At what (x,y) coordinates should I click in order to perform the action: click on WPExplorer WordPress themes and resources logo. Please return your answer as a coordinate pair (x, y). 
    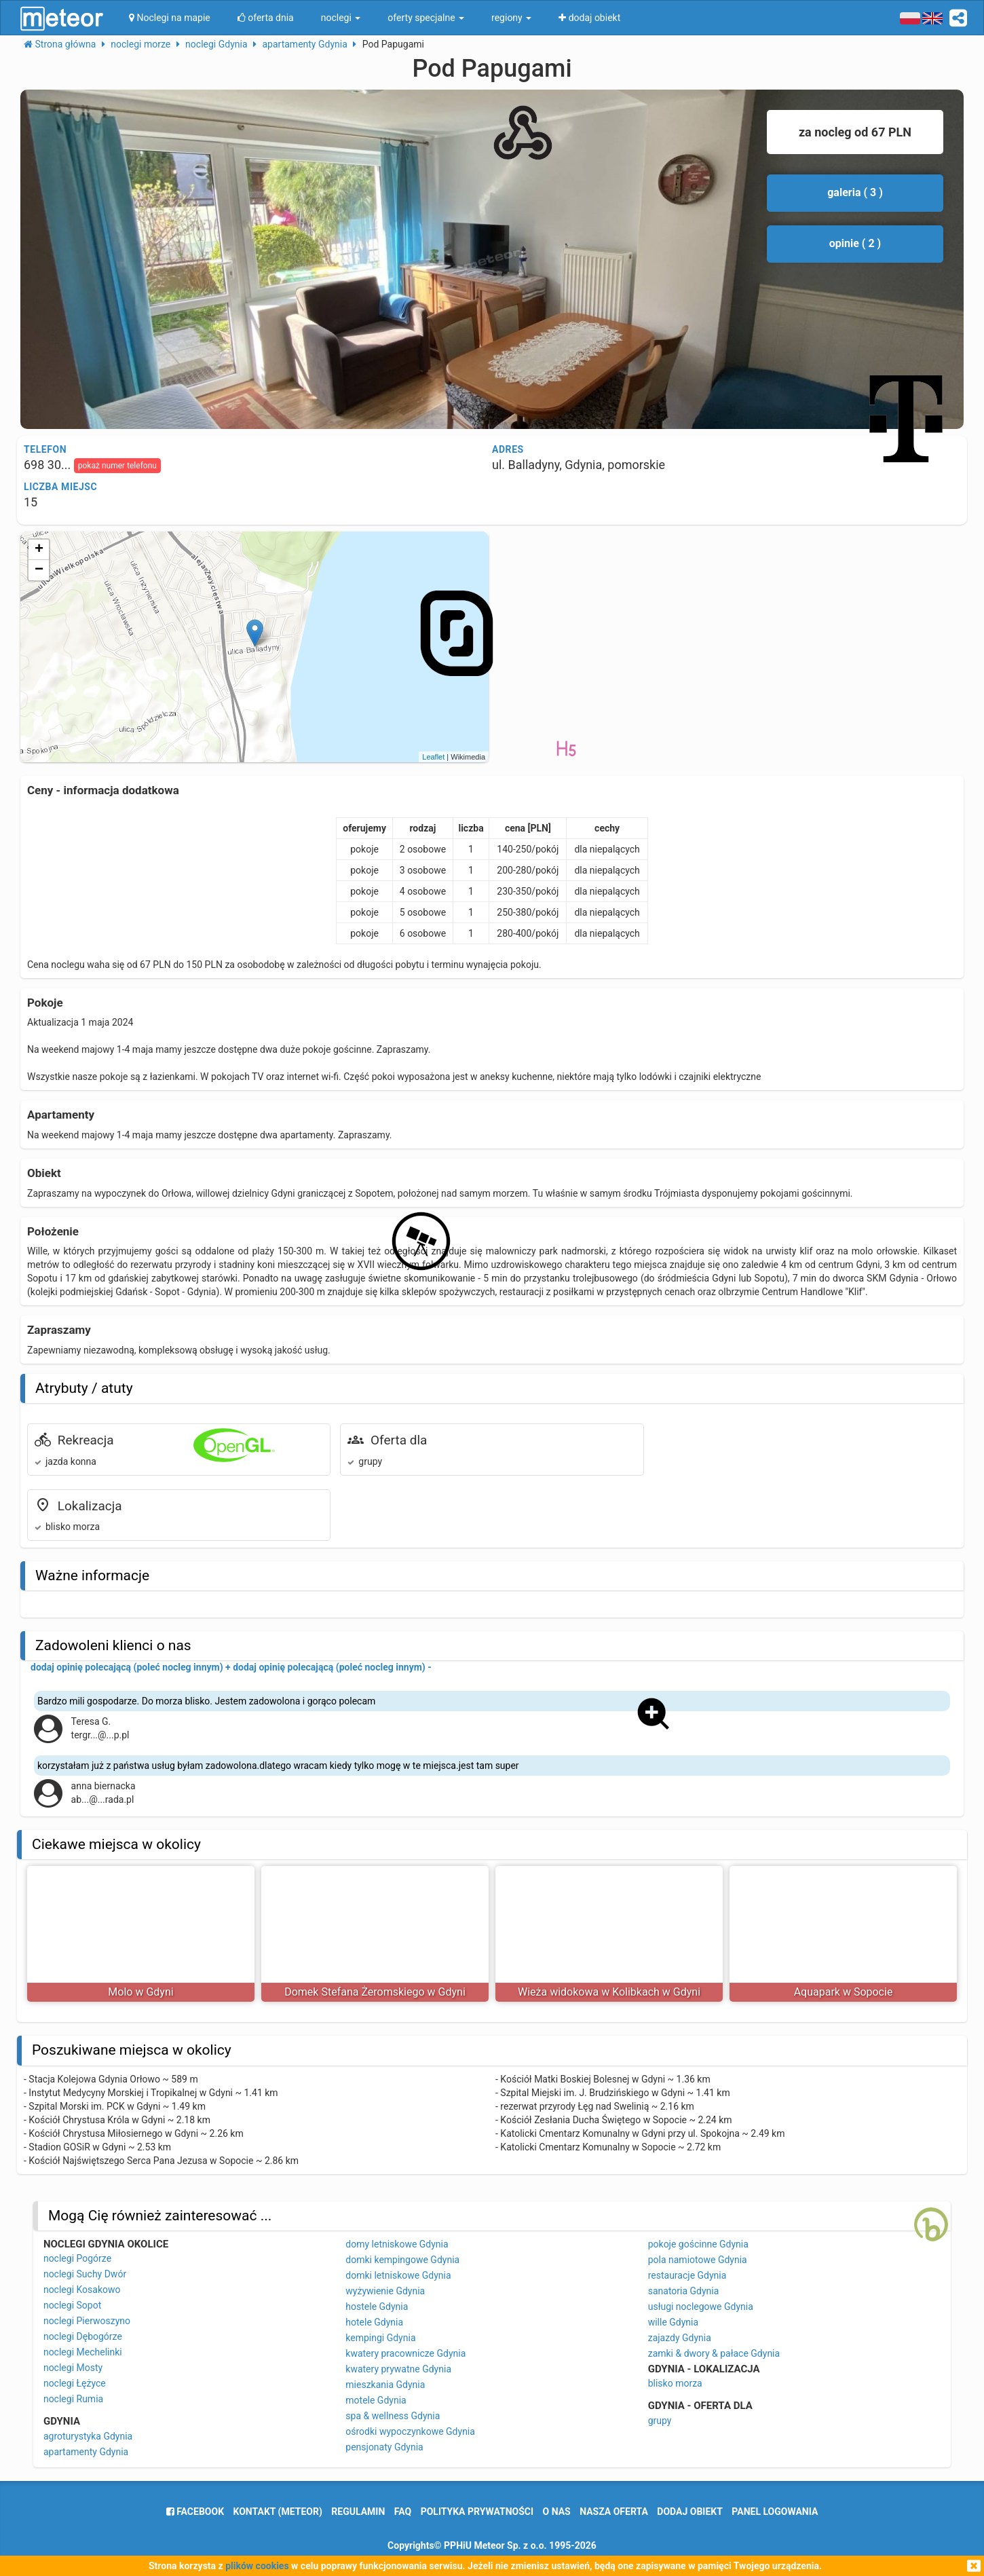
    Looking at the image, I should click on (421, 1241).